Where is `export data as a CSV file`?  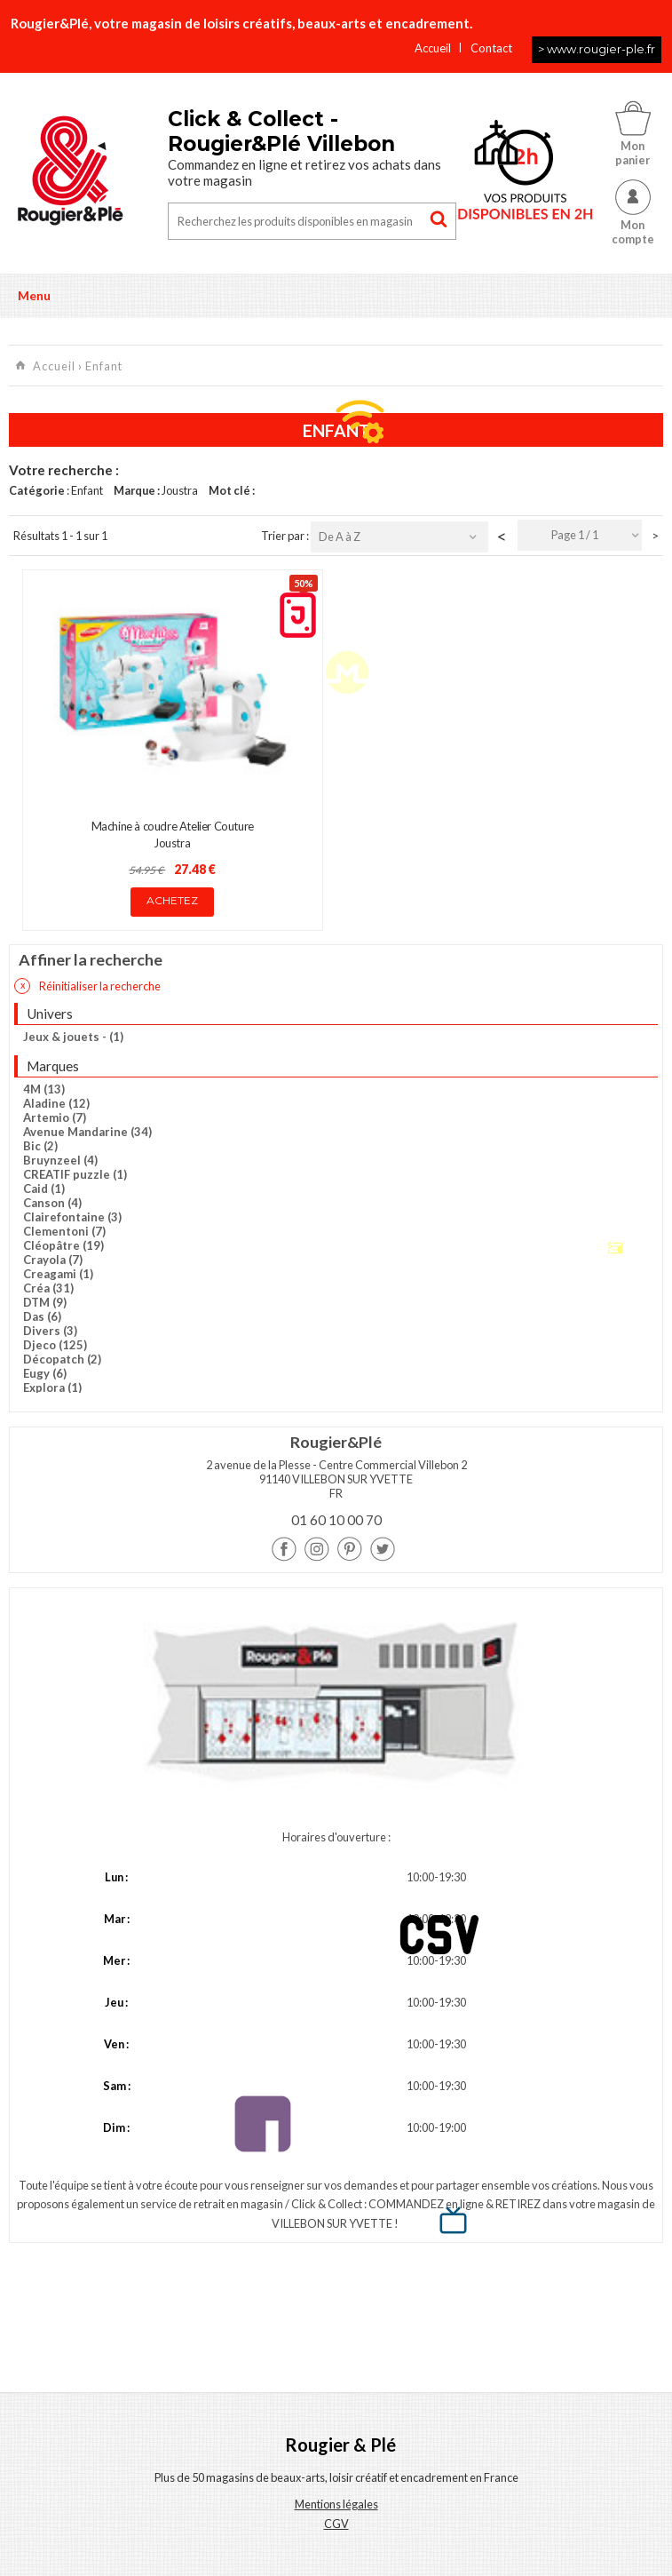
export data as a CSV file is located at coordinates (439, 1935).